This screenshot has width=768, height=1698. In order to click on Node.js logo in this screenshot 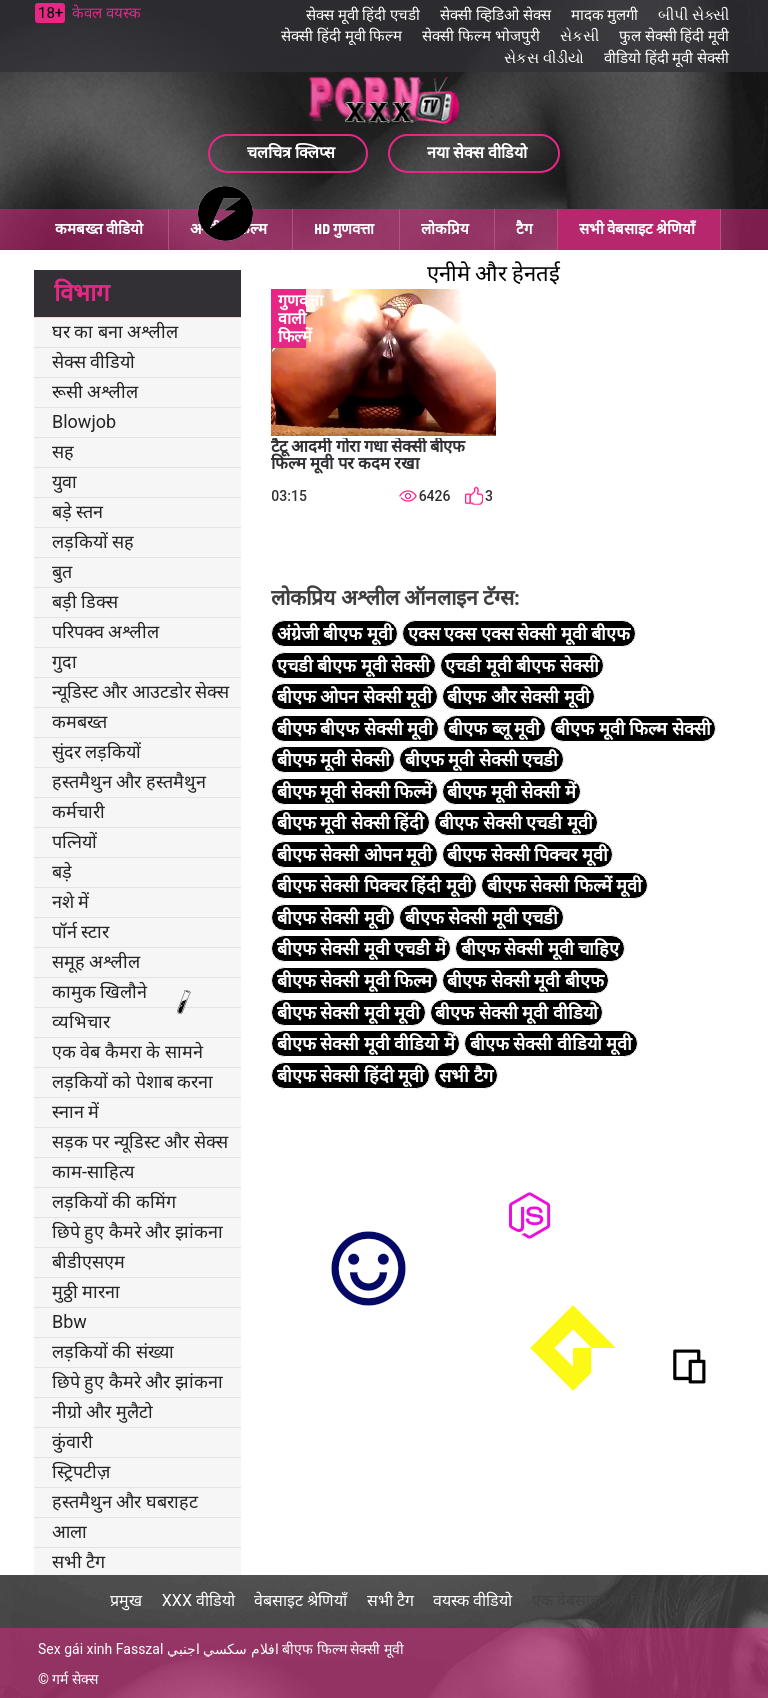, I will do `click(529, 1215)`.